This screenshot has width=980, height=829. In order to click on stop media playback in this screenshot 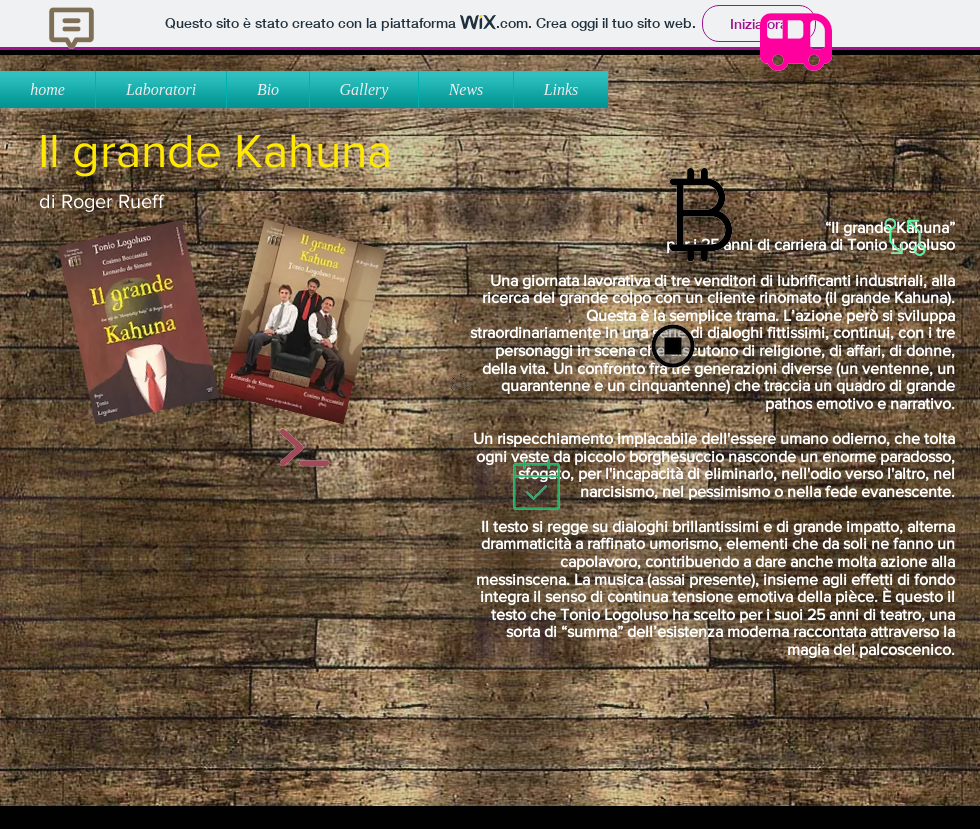, I will do `click(673, 346)`.